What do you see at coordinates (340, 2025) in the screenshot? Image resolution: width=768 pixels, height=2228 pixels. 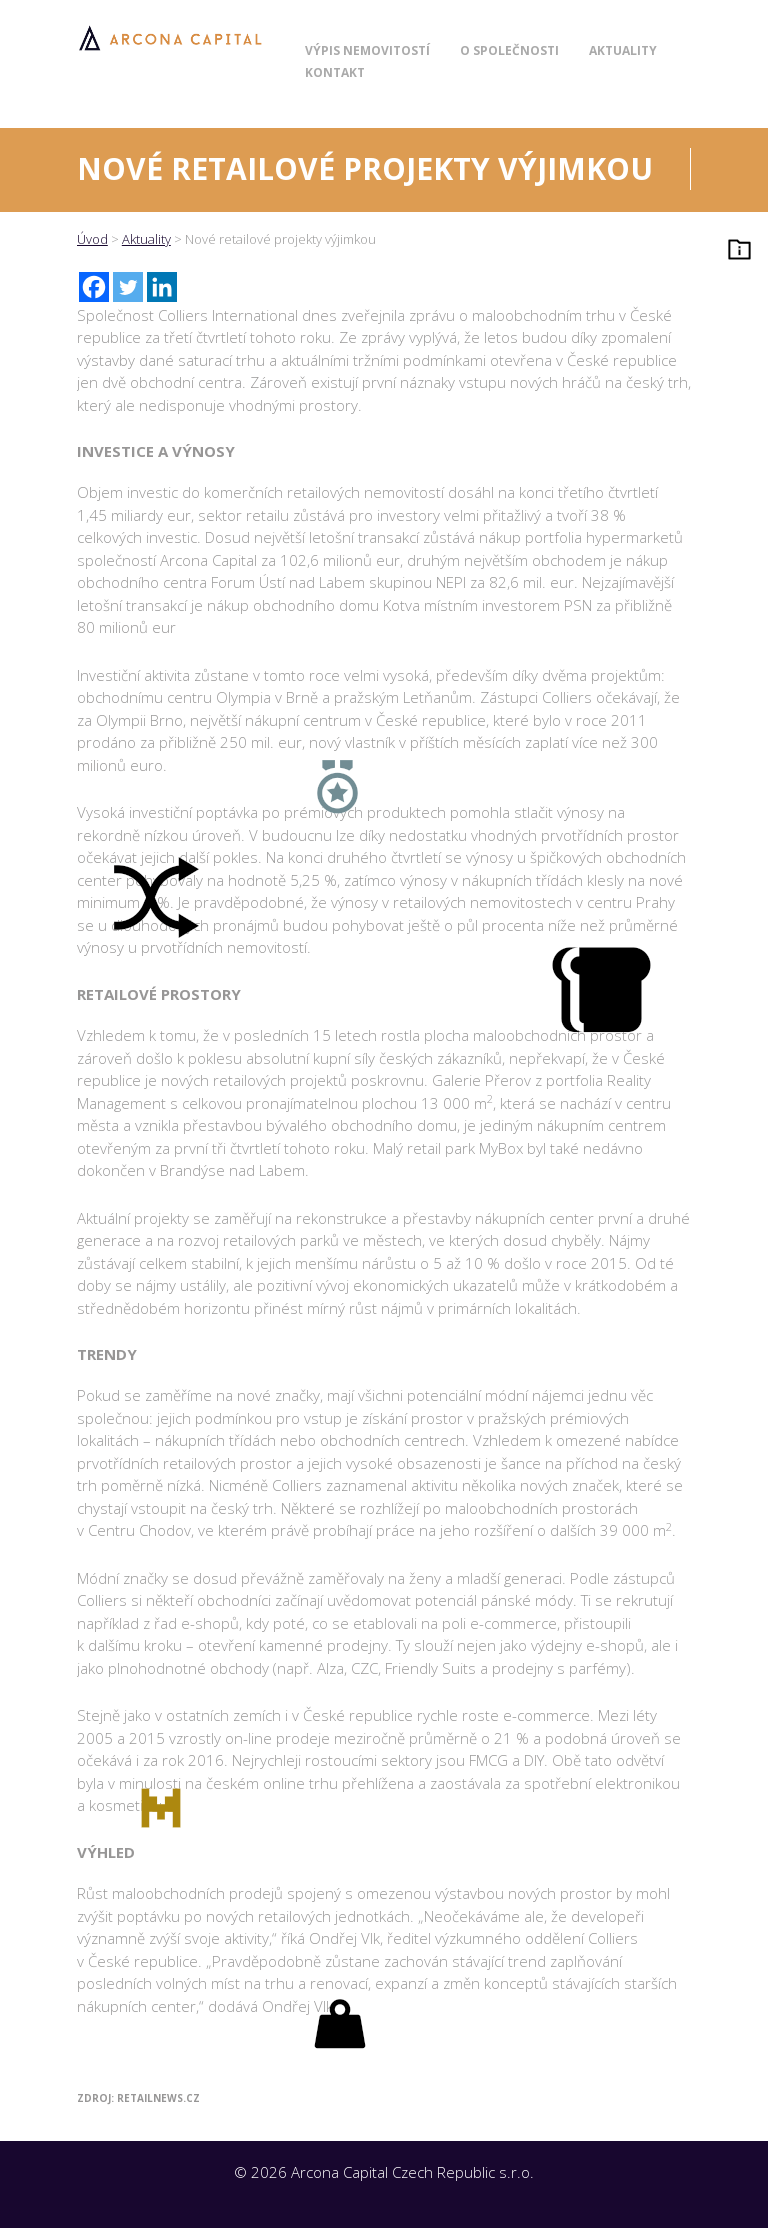 I see `view item weight or mass` at bounding box center [340, 2025].